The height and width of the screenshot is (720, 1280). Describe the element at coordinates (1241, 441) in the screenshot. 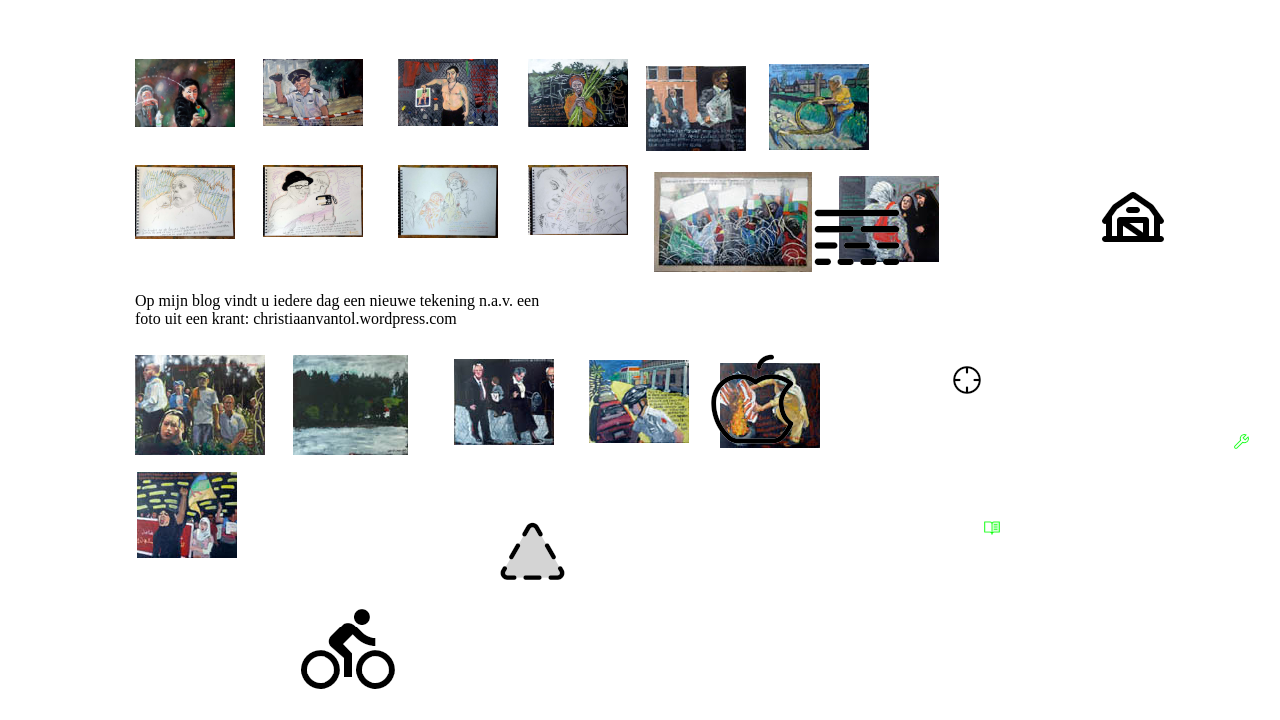

I see `view or edit object properties` at that location.